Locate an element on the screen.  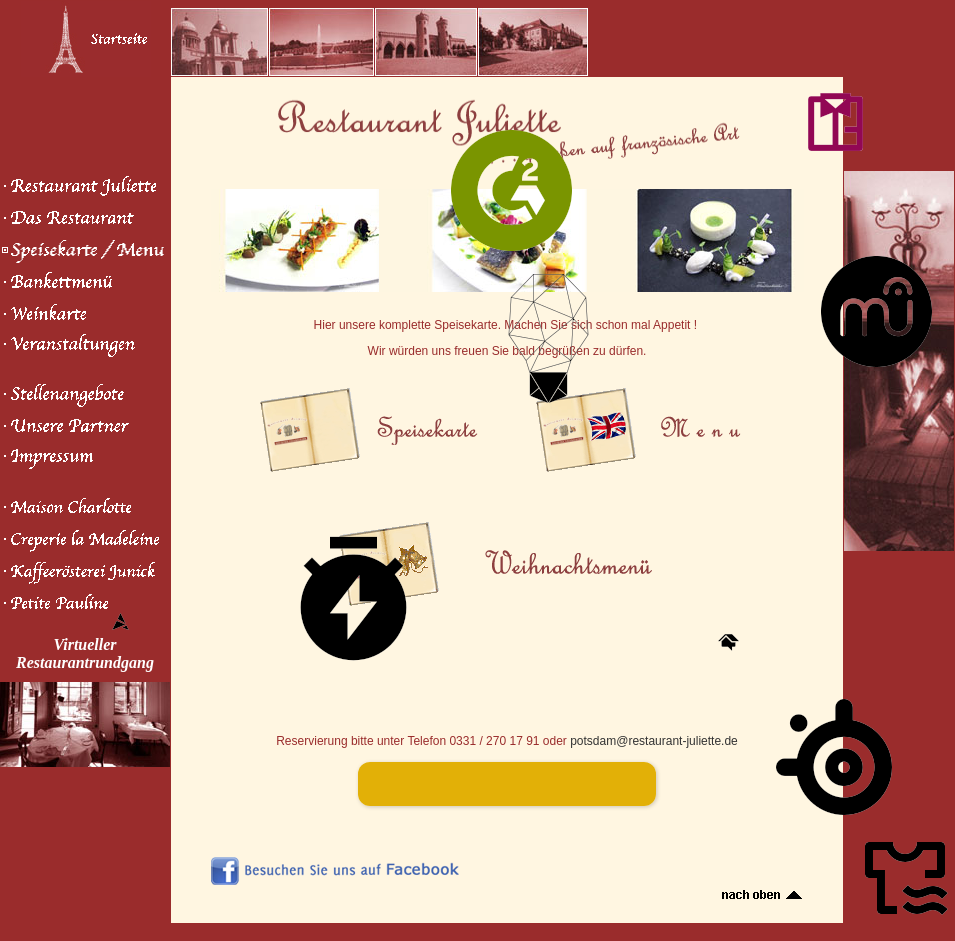
open the HomeAdvisor app is located at coordinates (728, 642).